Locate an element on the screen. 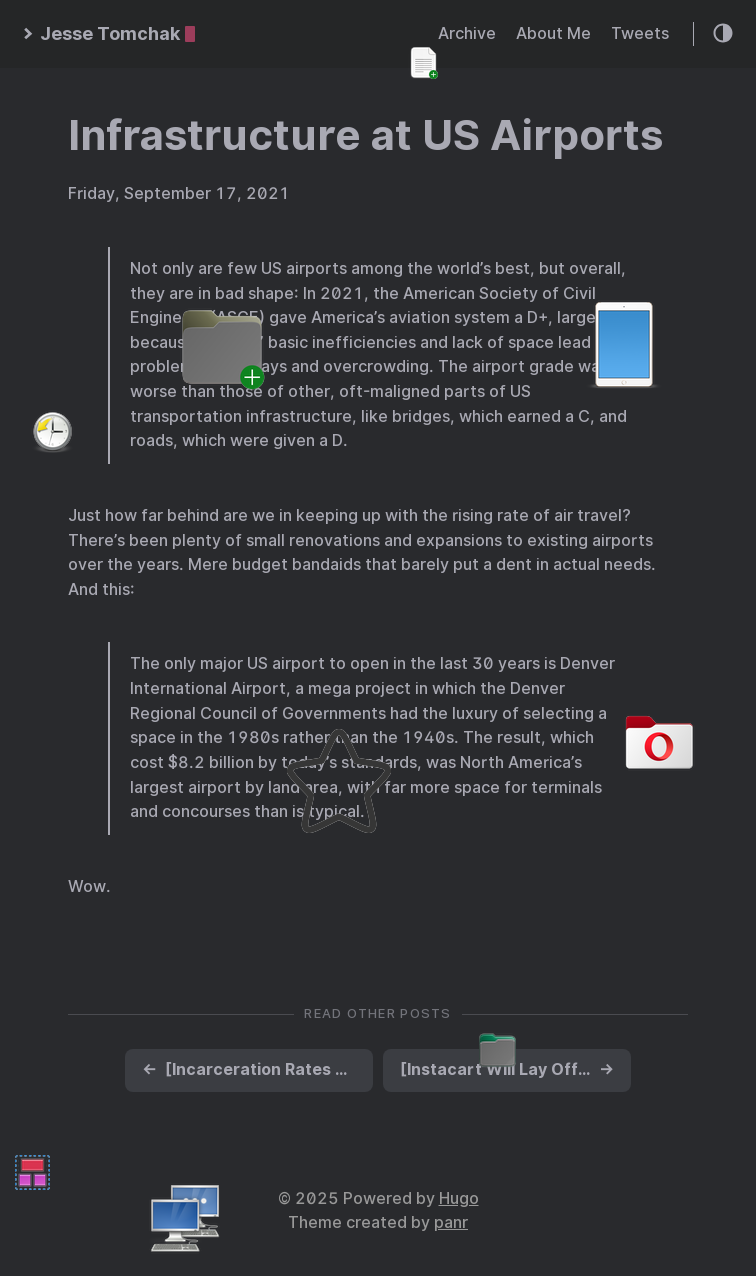 This screenshot has height=1276, width=756. select all items in the current view is located at coordinates (32, 1172).